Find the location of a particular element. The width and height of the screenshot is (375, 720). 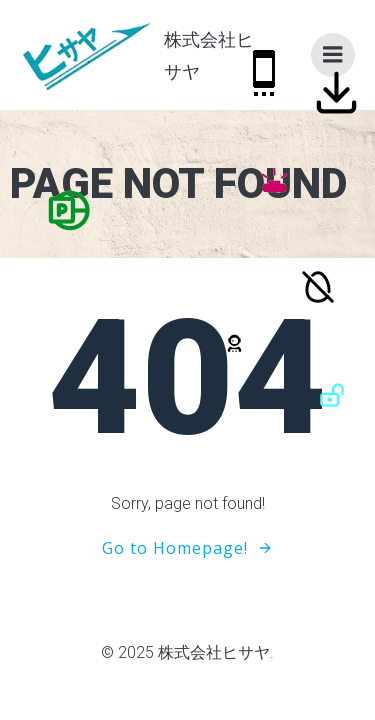

download a file to your device is located at coordinates (336, 91).